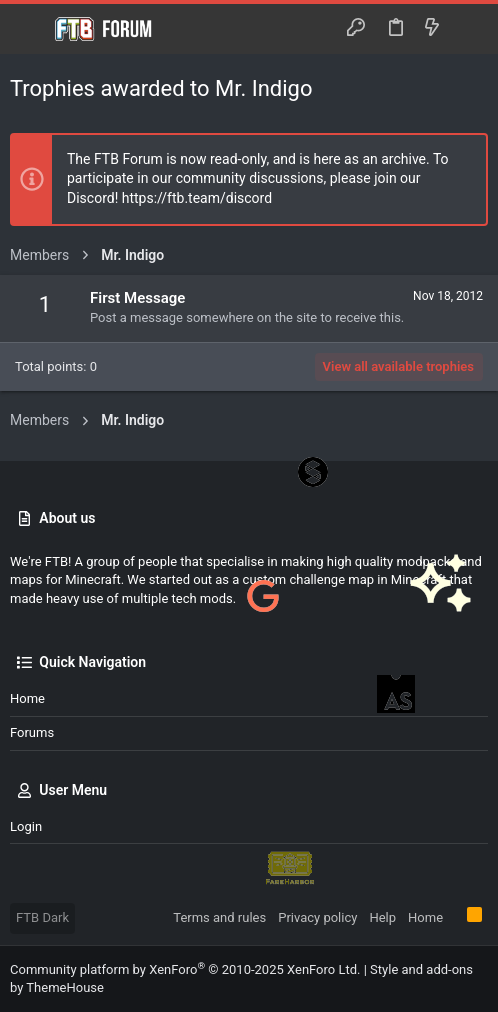 The image size is (498, 1012). Describe the element at coordinates (442, 583) in the screenshot. I see `indicates AI-generated or enhanced content` at that location.